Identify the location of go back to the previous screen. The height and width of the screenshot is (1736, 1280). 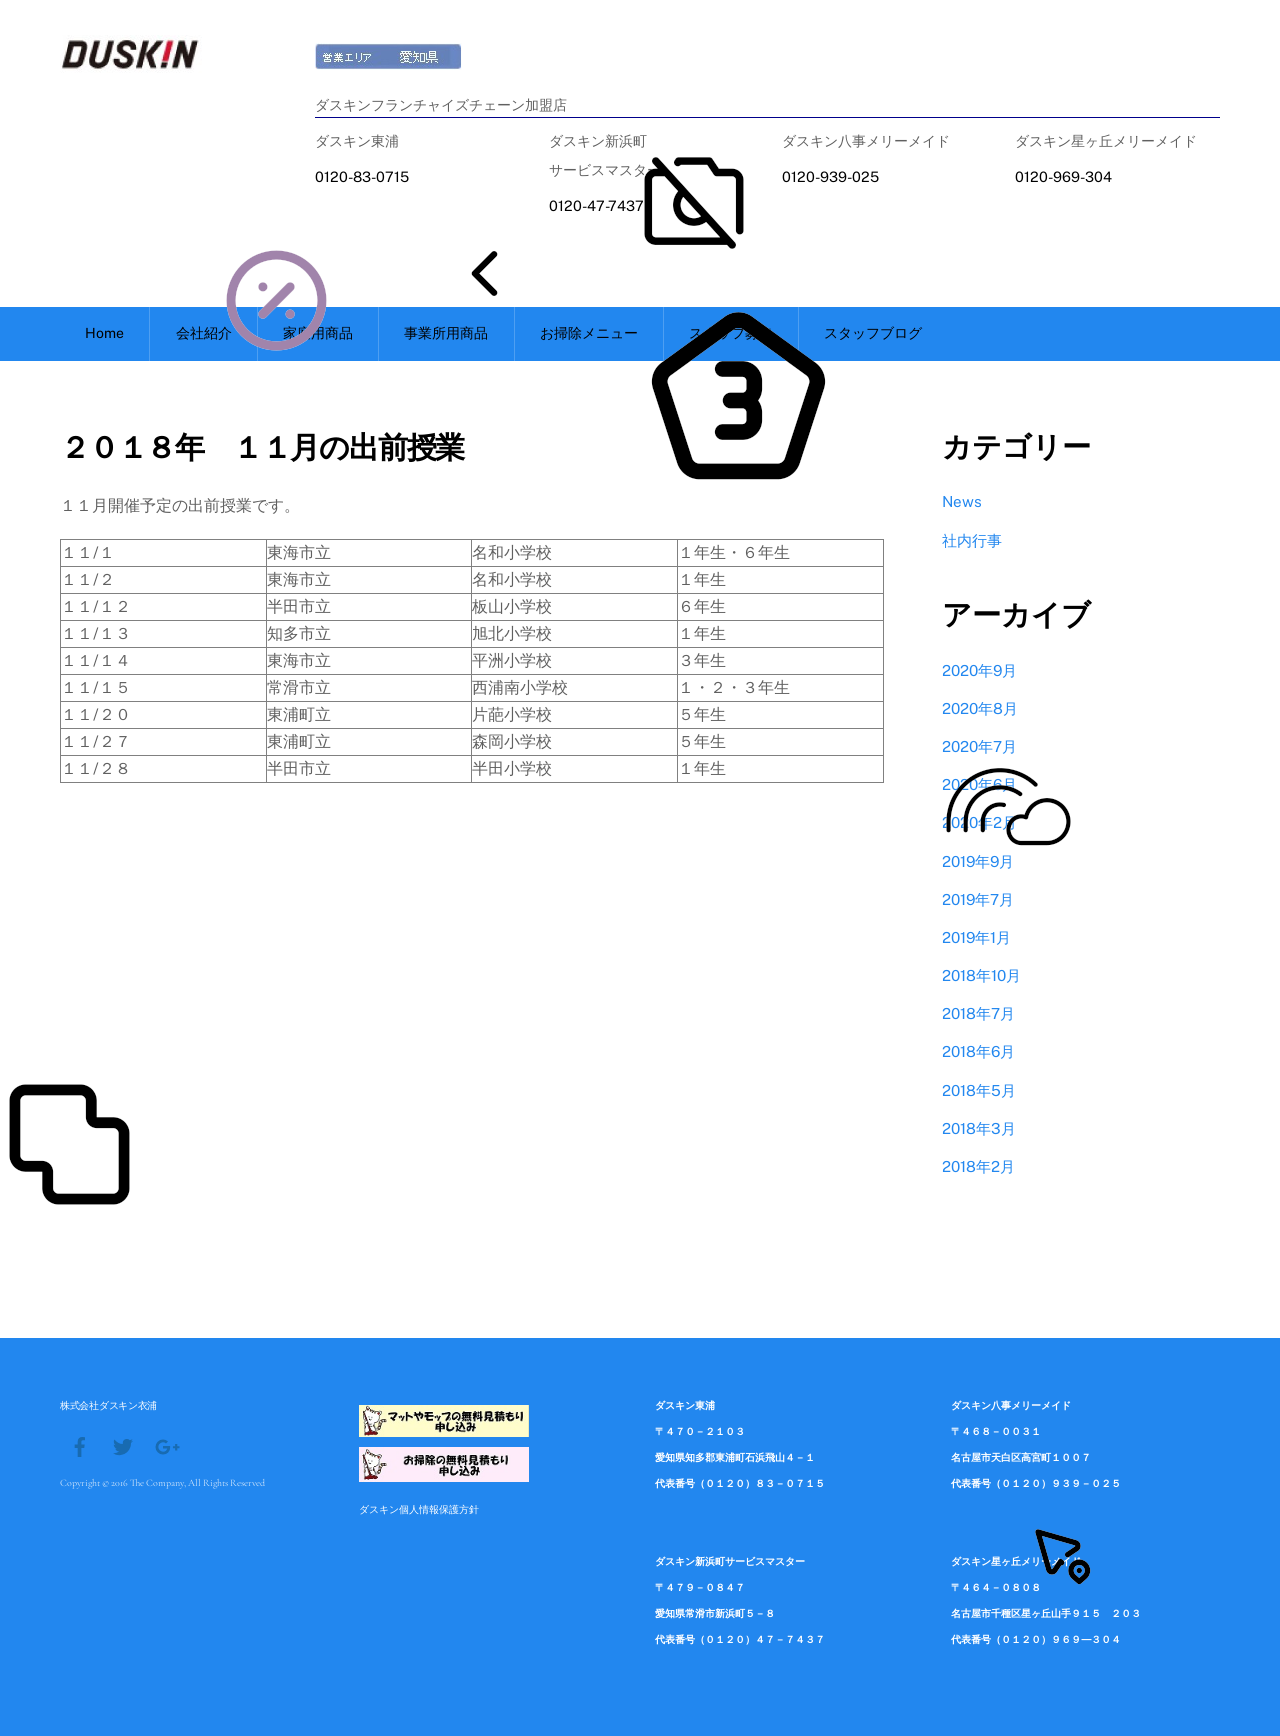
(484, 273).